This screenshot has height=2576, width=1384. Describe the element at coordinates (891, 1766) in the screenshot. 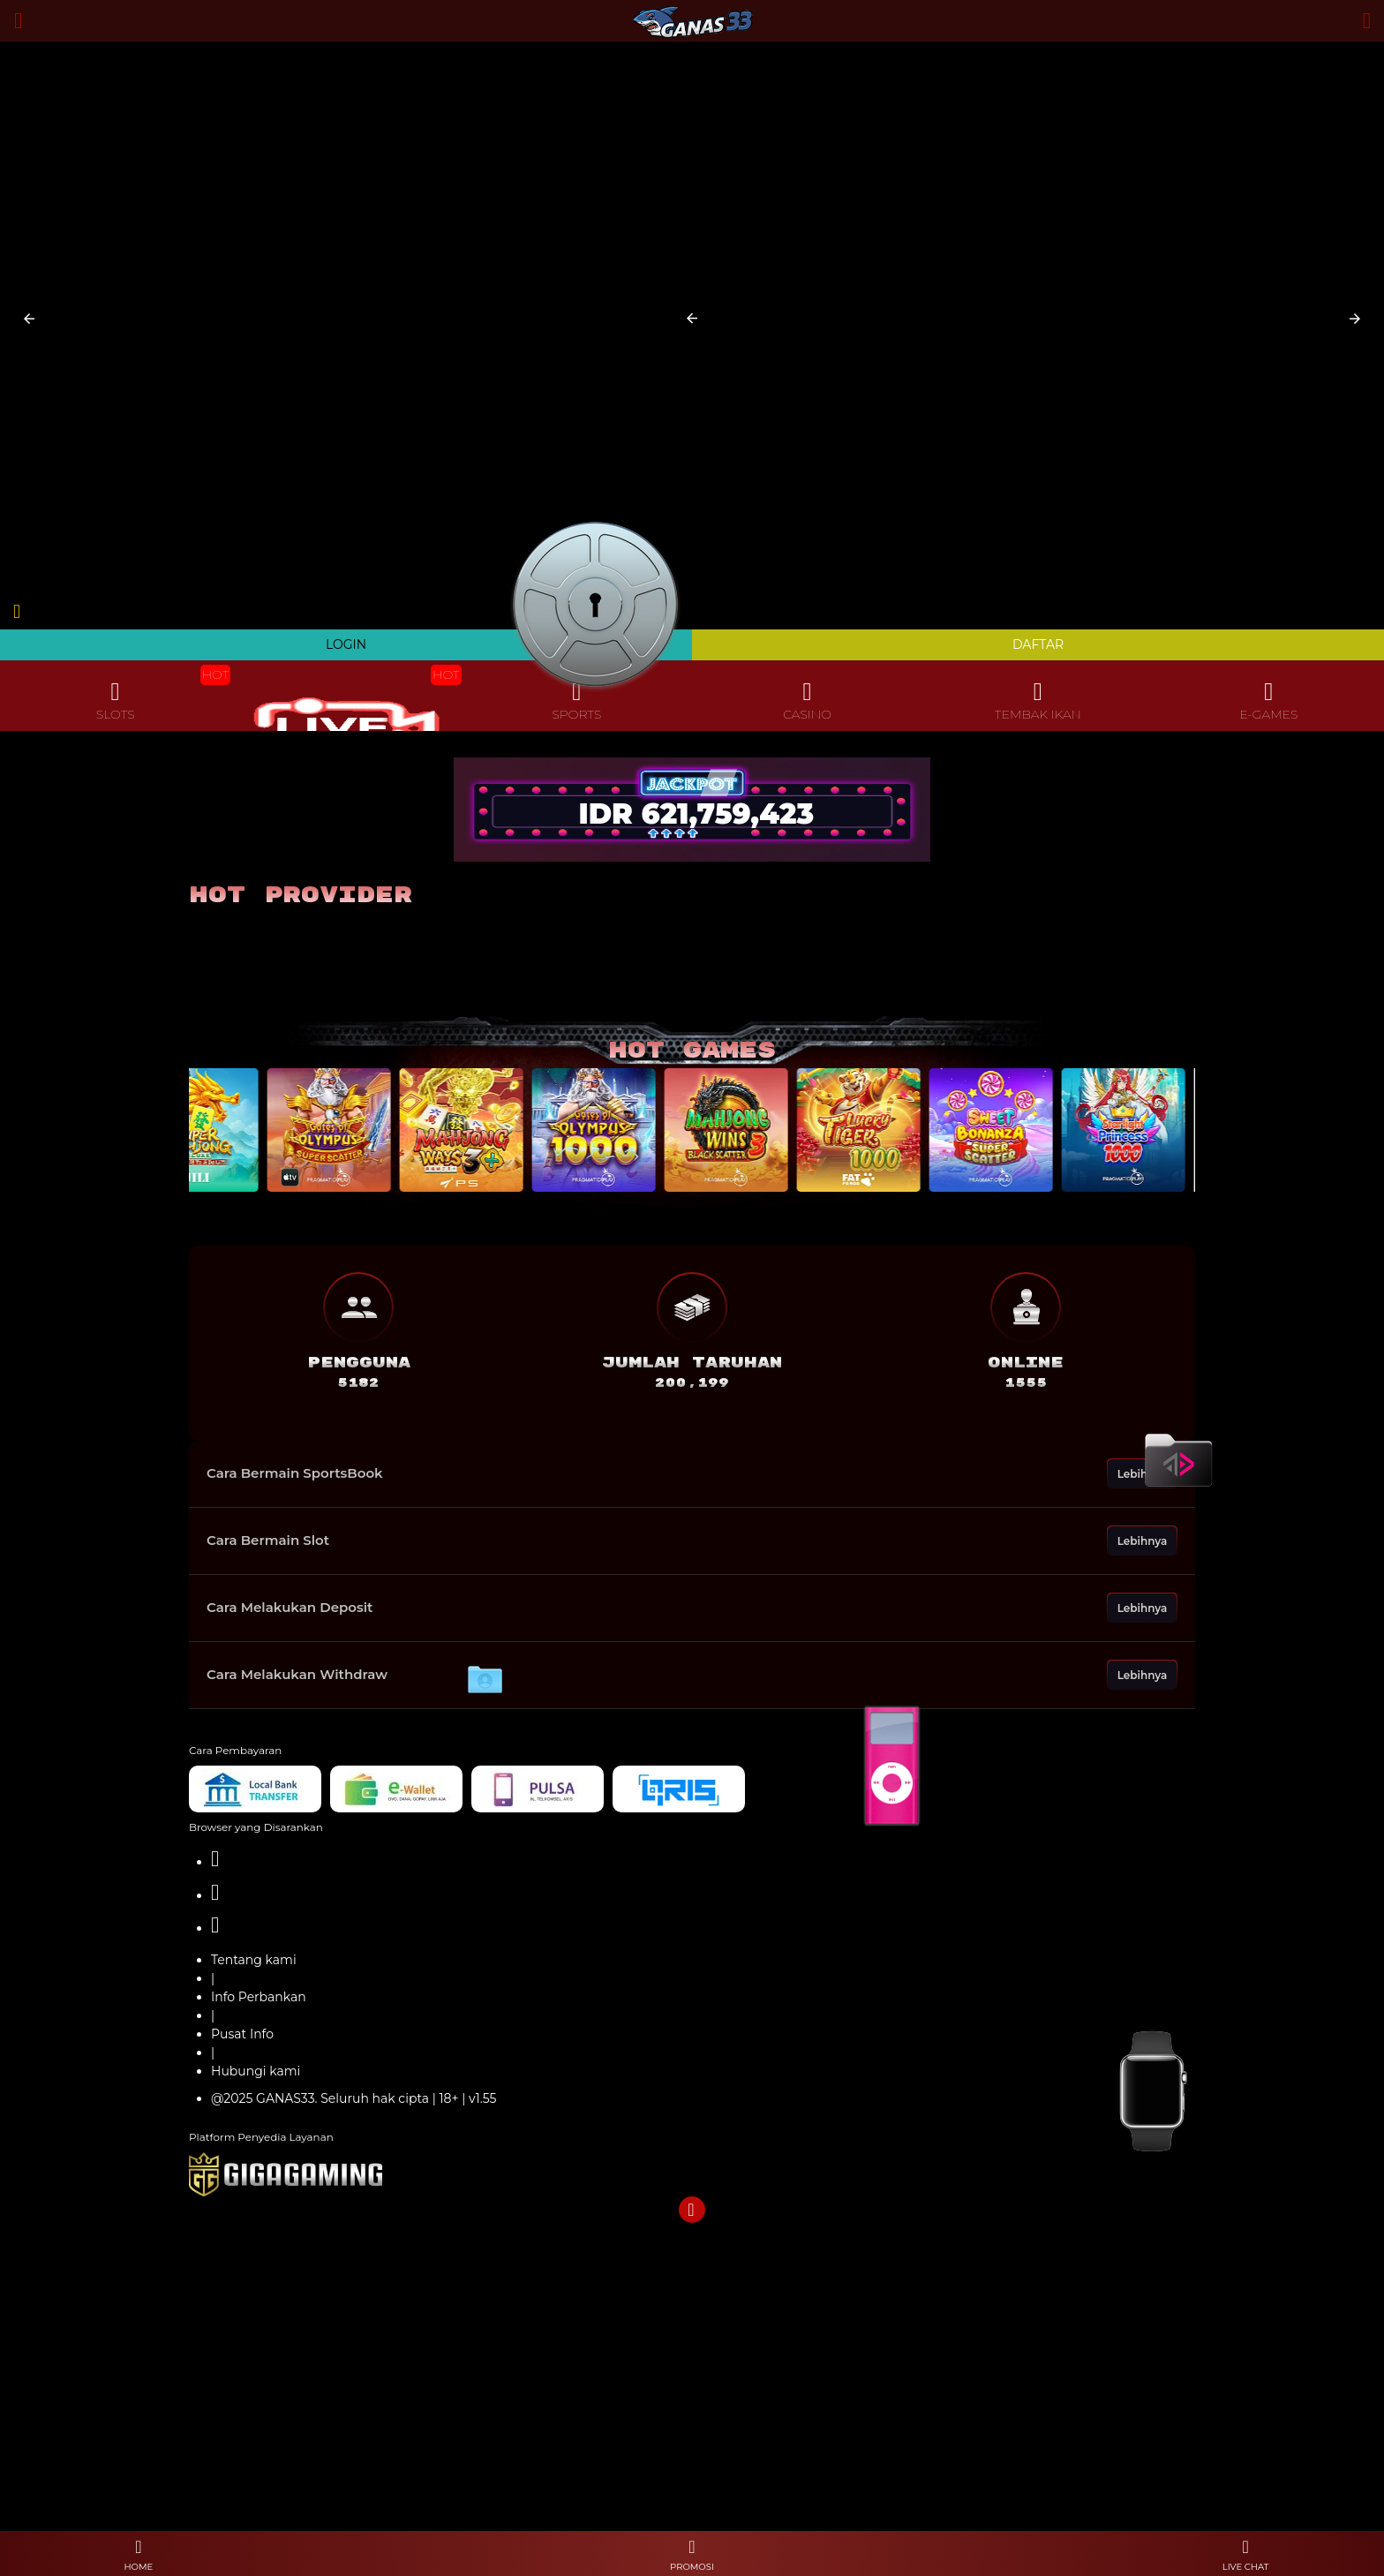

I see `iPod nano device in pink` at that location.